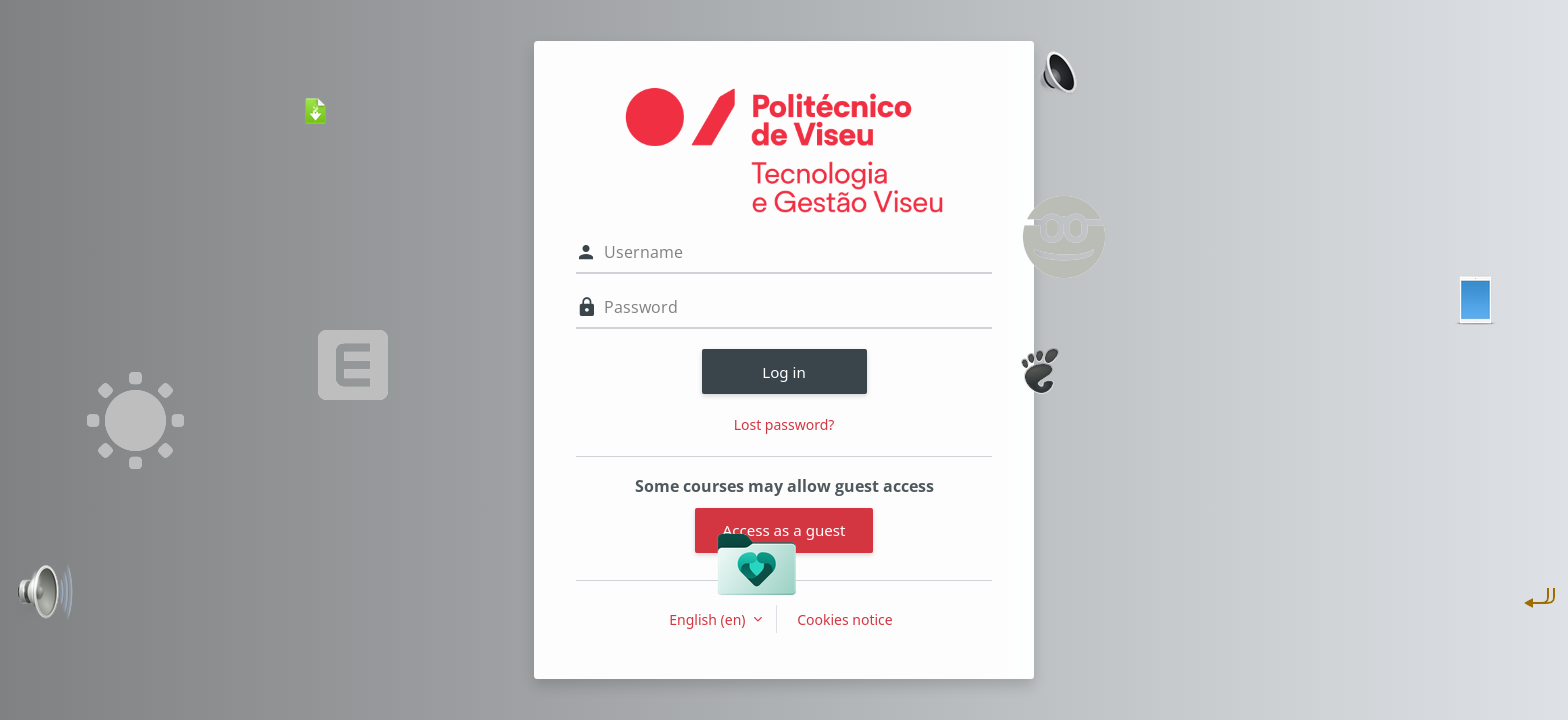 Image resolution: width=1568 pixels, height=720 pixels. Describe the element at coordinates (1539, 596) in the screenshot. I see `reply to all recipients in an email thread` at that location.